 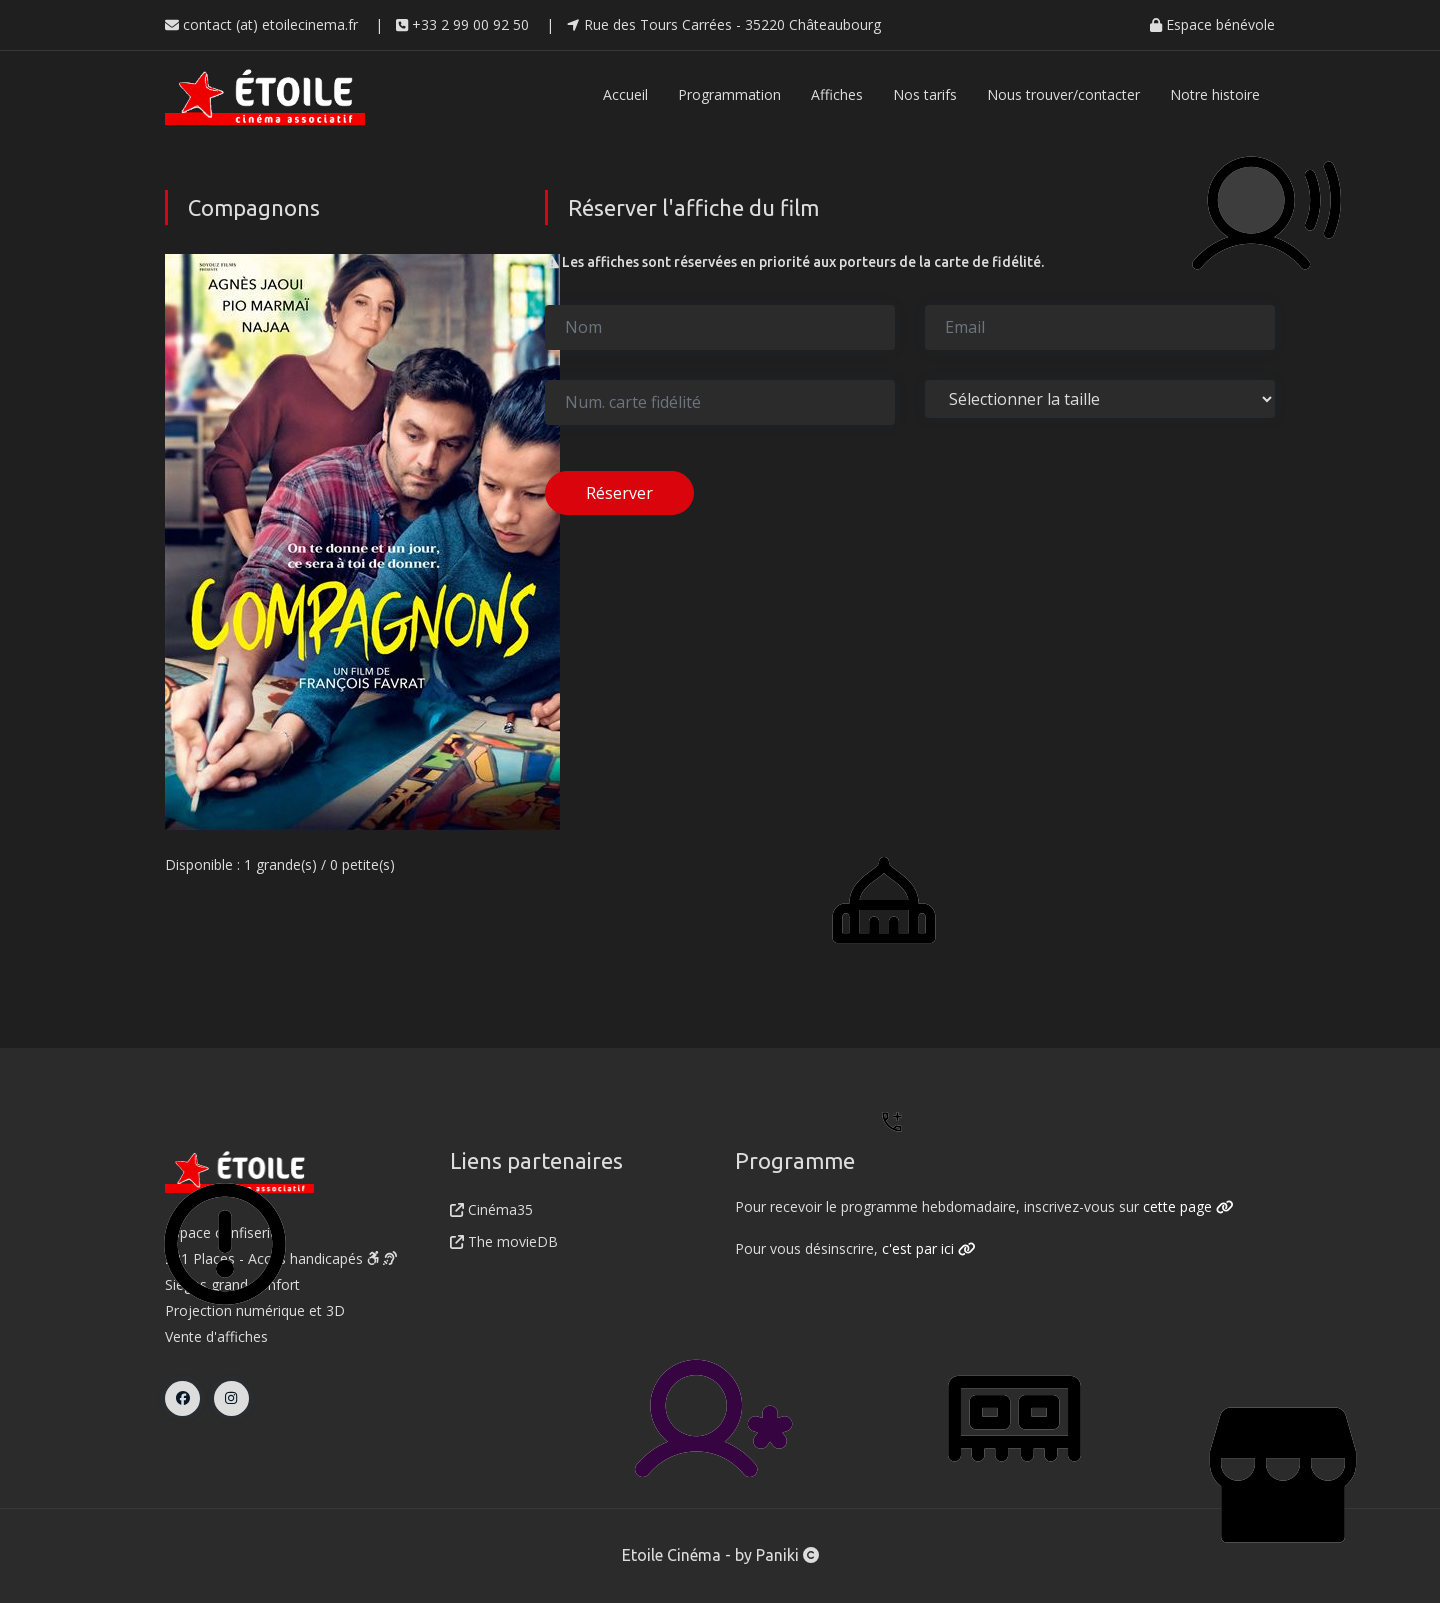 I want to click on view device memory or RAM usage, so click(x=1014, y=1416).